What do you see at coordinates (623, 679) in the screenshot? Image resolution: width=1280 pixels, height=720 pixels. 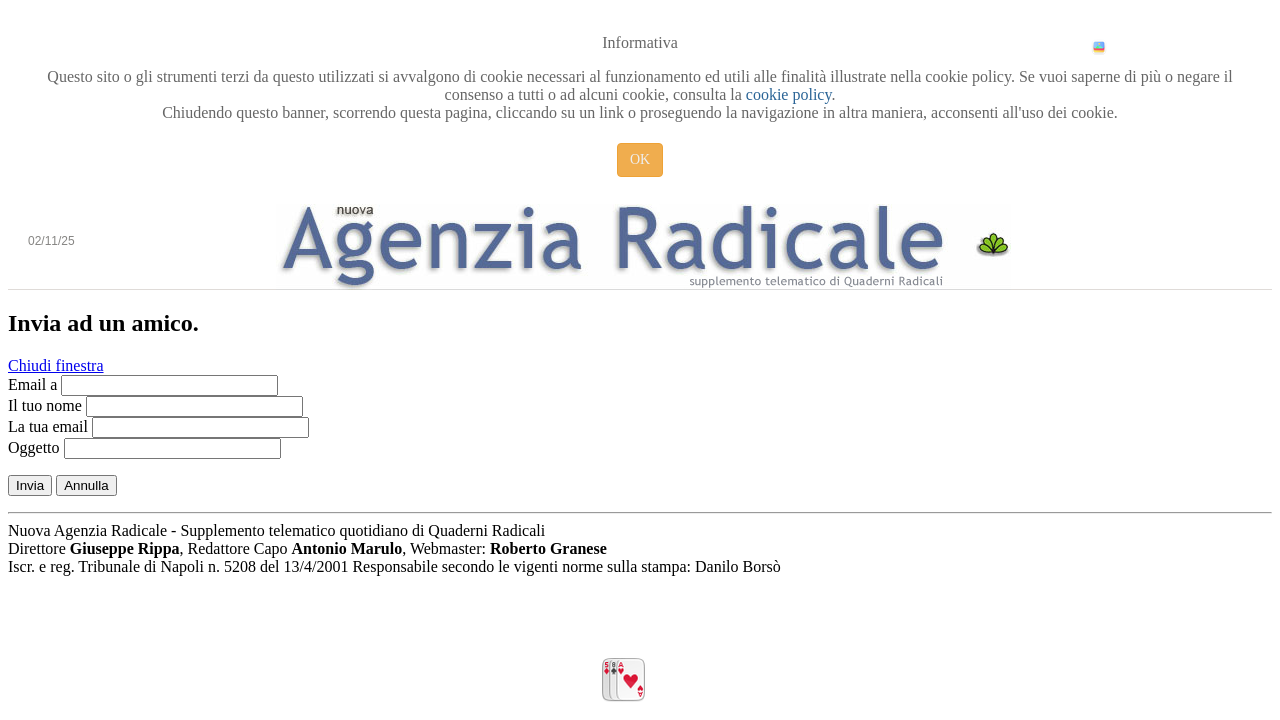 I see `launch solitaire card game` at bounding box center [623, 679].